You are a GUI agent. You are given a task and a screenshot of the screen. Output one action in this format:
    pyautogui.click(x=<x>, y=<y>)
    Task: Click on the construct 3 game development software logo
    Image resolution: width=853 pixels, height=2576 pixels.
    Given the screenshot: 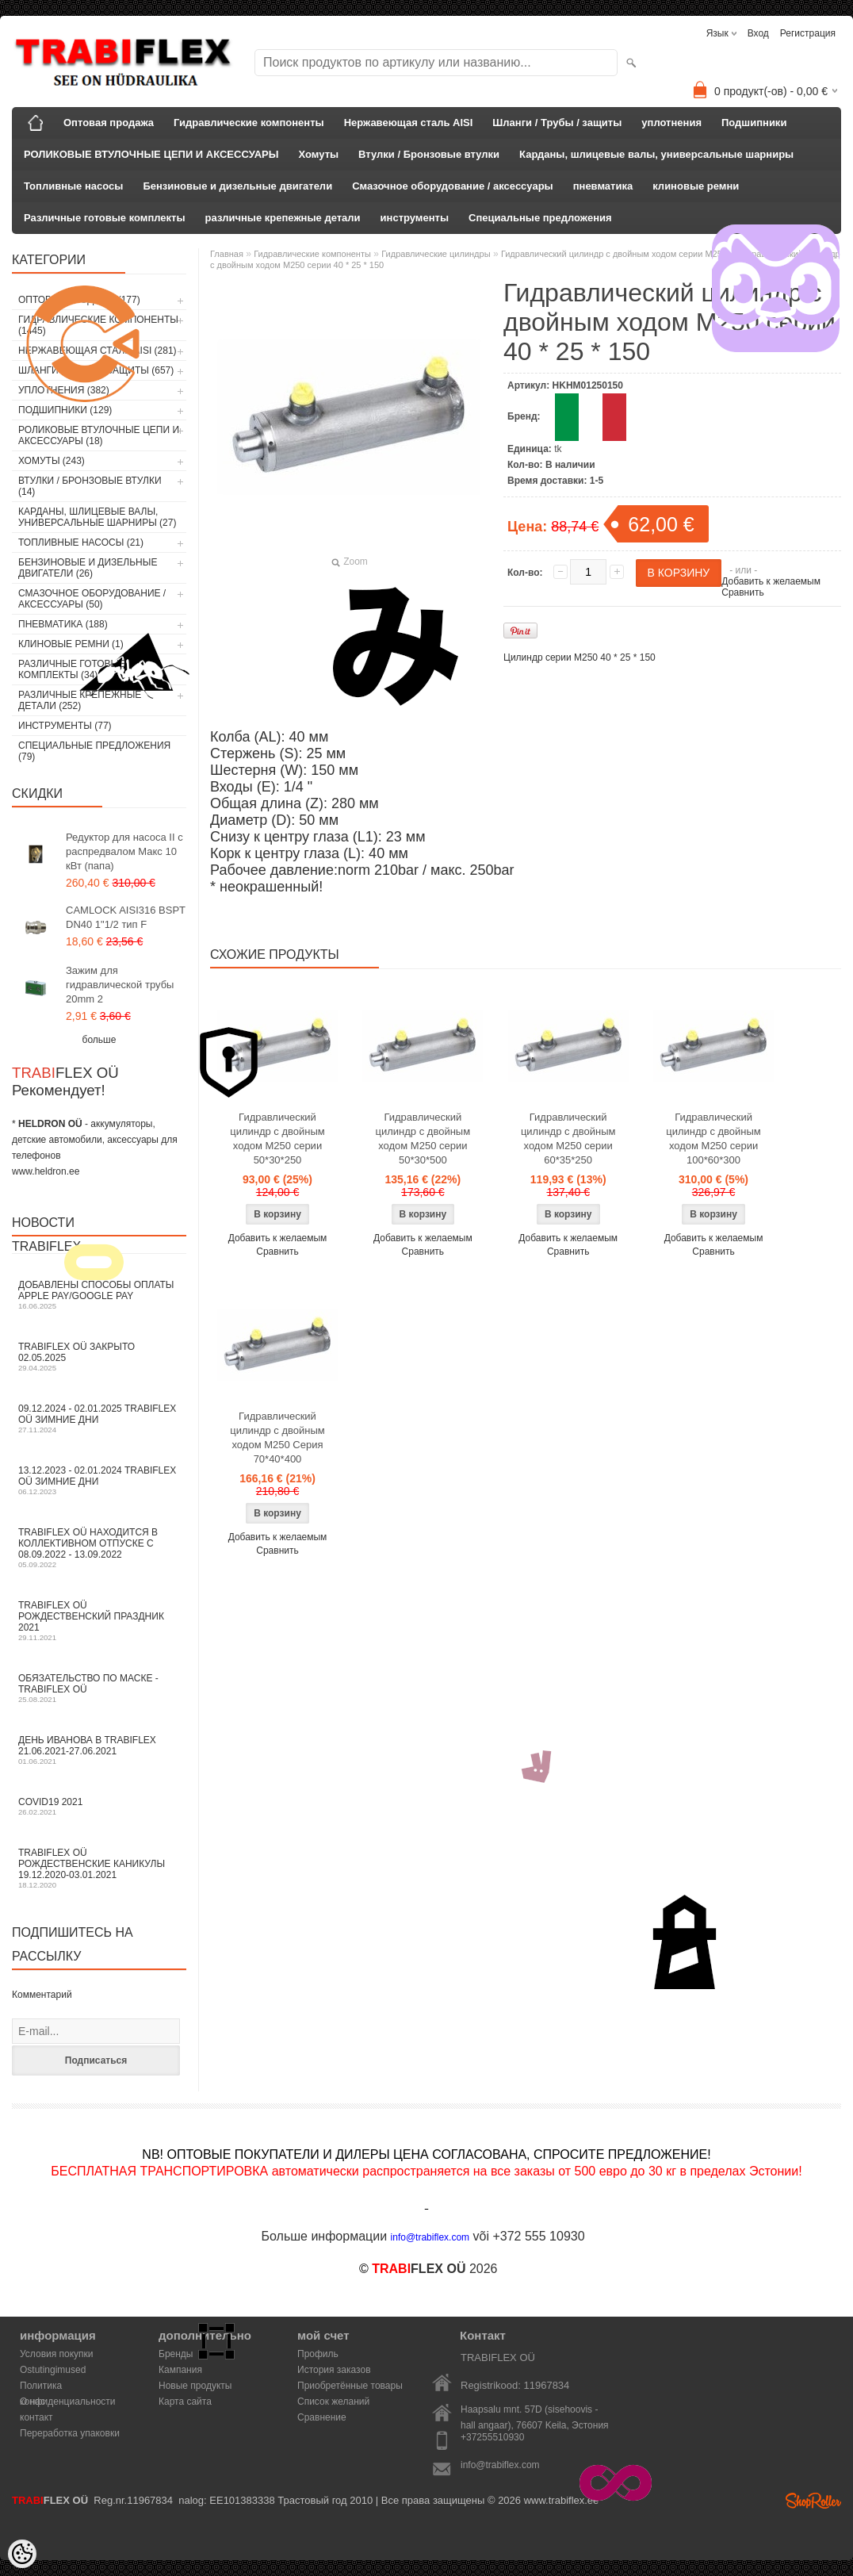 What is the action you would take?
    pyautogui.click(x=82, y=343)
    